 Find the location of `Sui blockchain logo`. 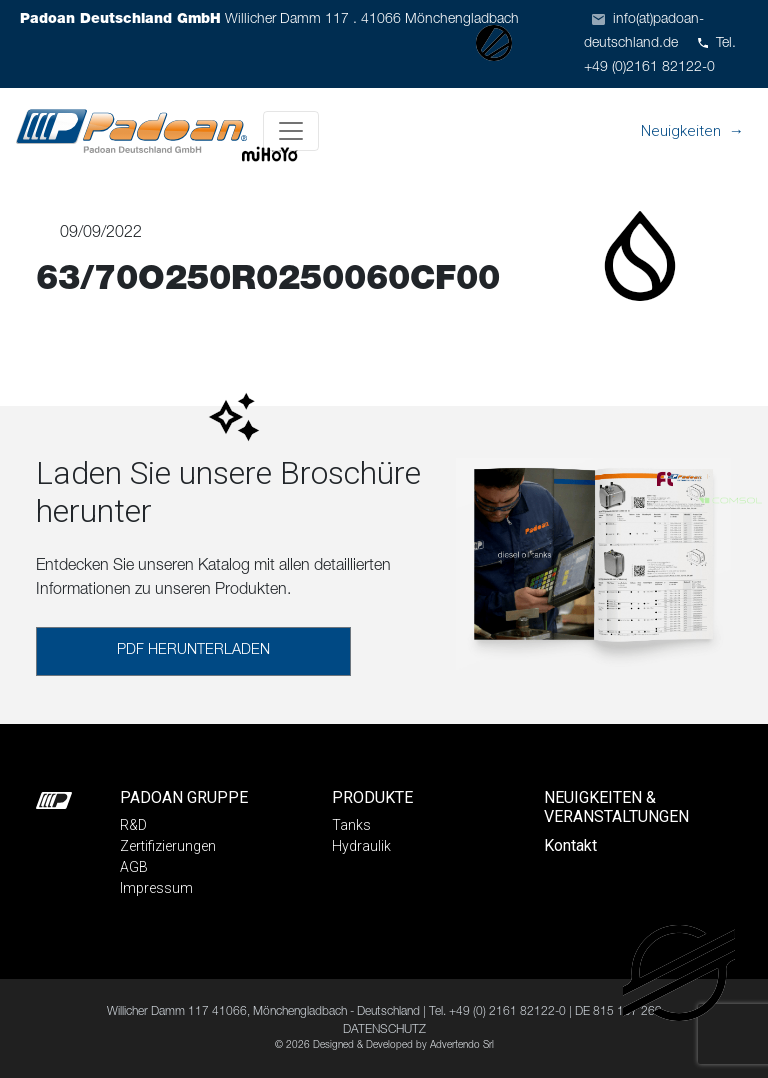

Sui blockchain logo is located at coordinates (640, 256).